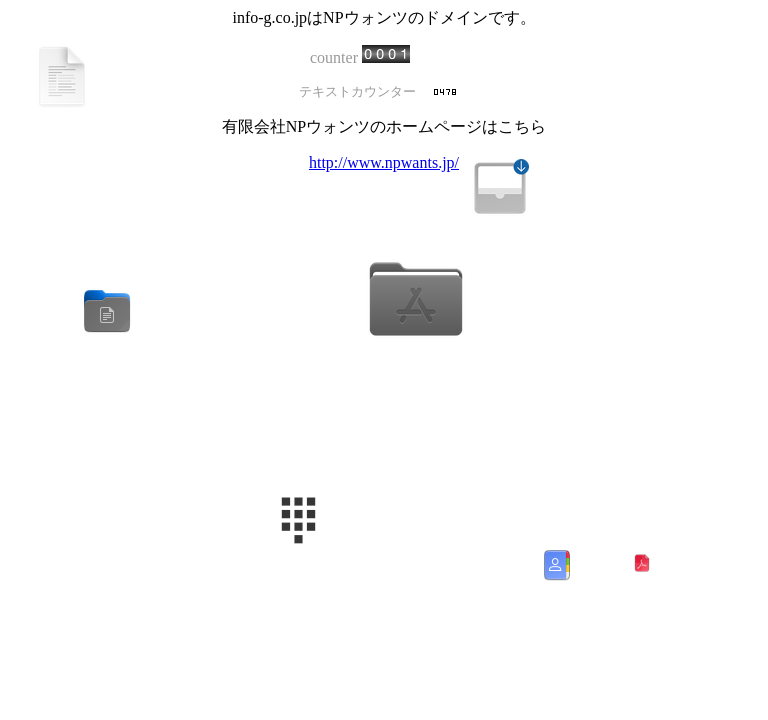  Describe the element at coordinates (500, 188) in the screenshot. I see `access your email inbox` at that location.